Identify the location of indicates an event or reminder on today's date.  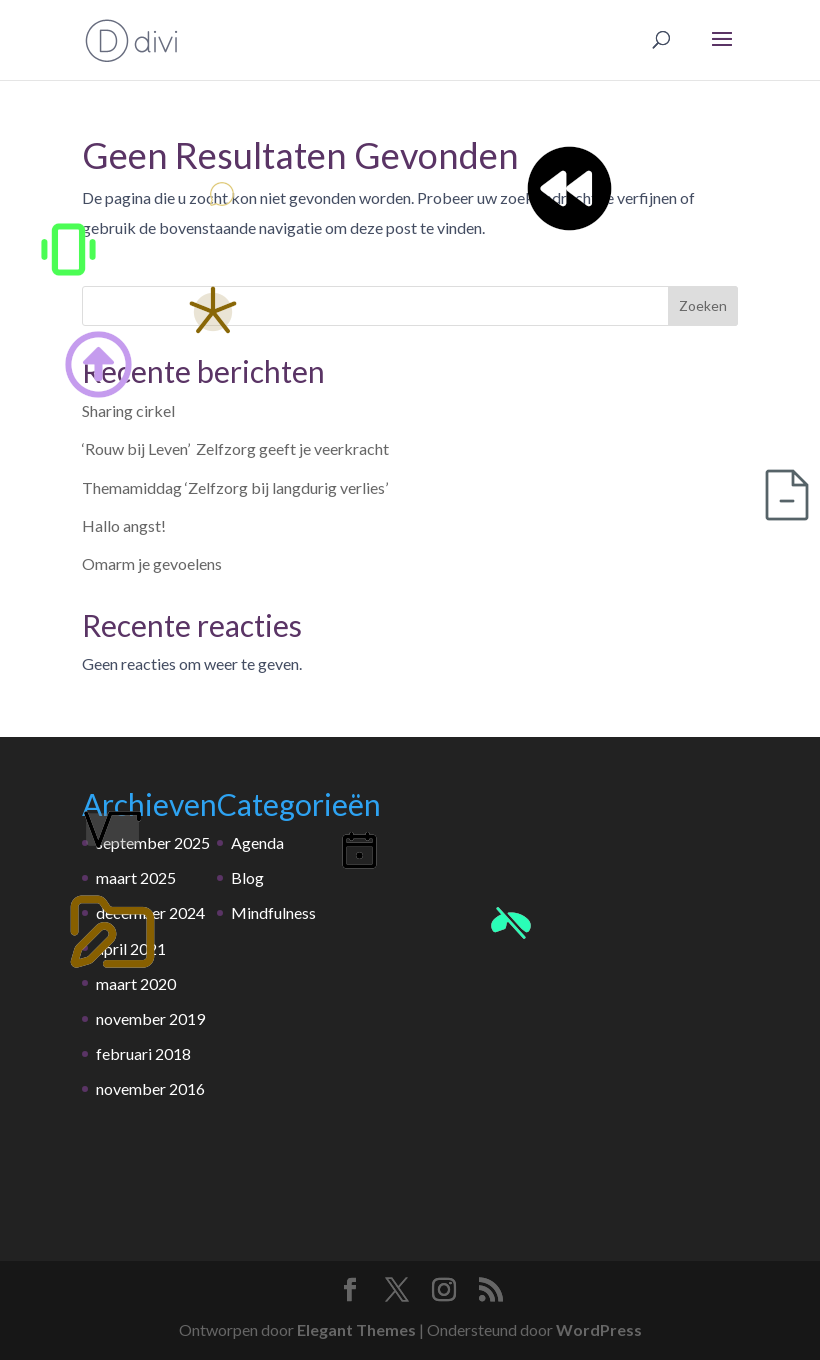
(359, 851).